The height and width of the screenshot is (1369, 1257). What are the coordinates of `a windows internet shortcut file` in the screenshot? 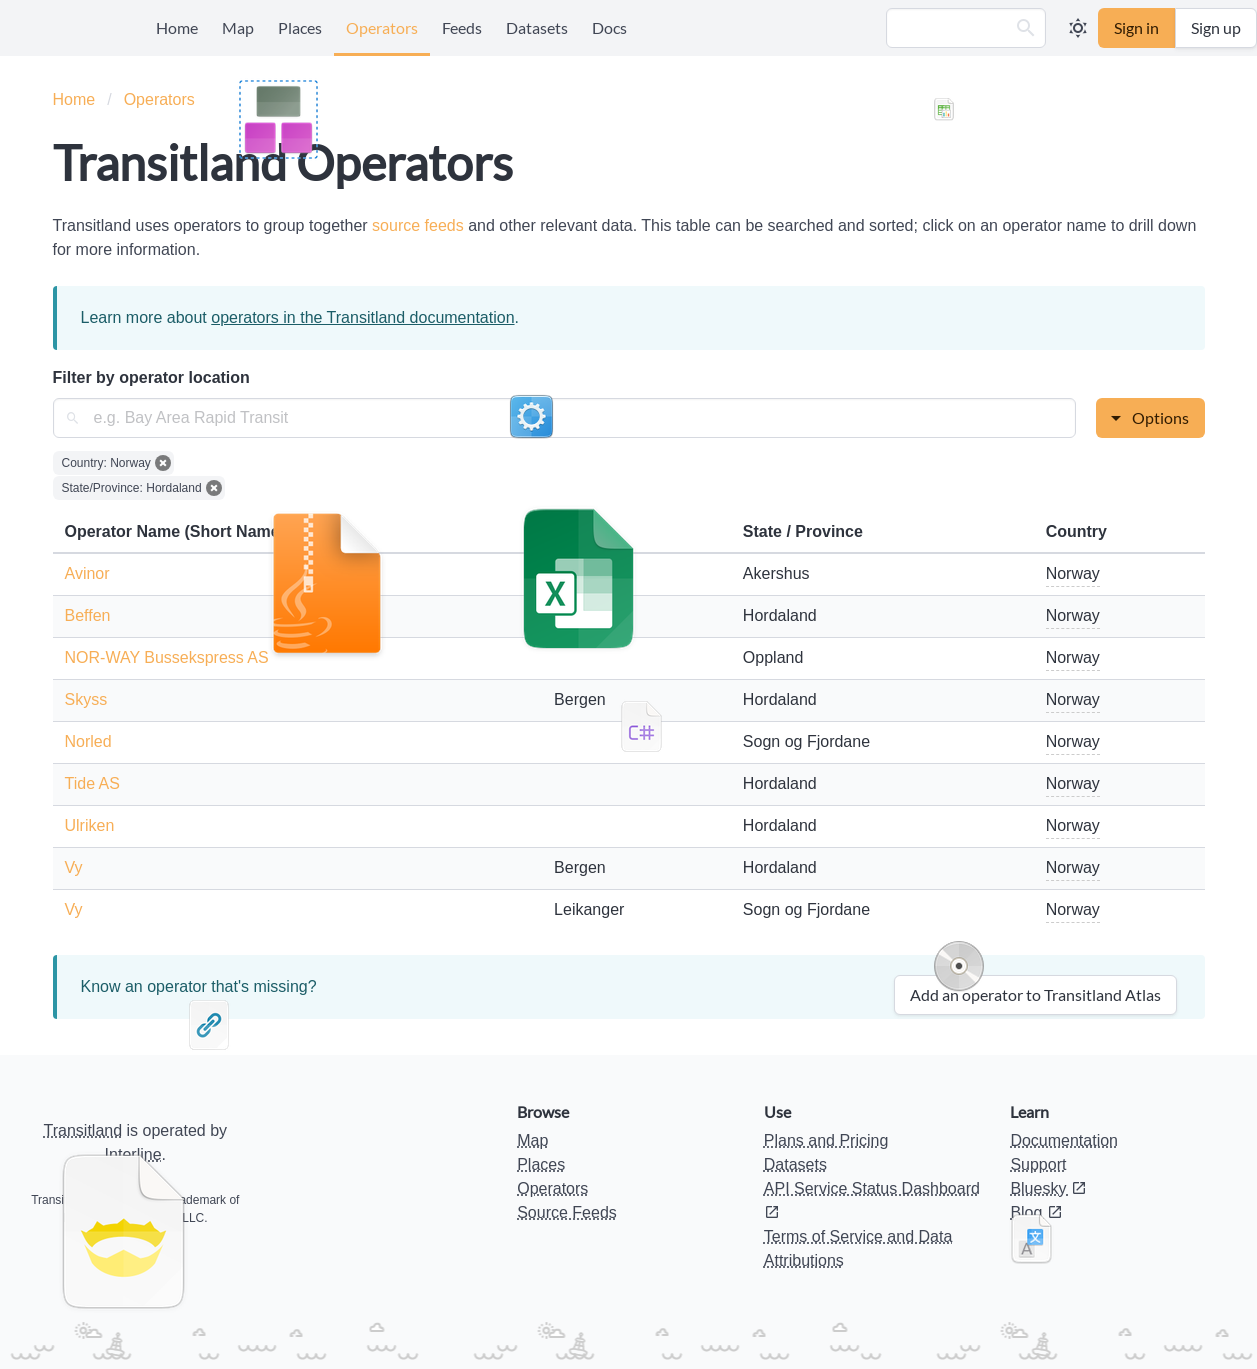 It's located at (209, 1025).